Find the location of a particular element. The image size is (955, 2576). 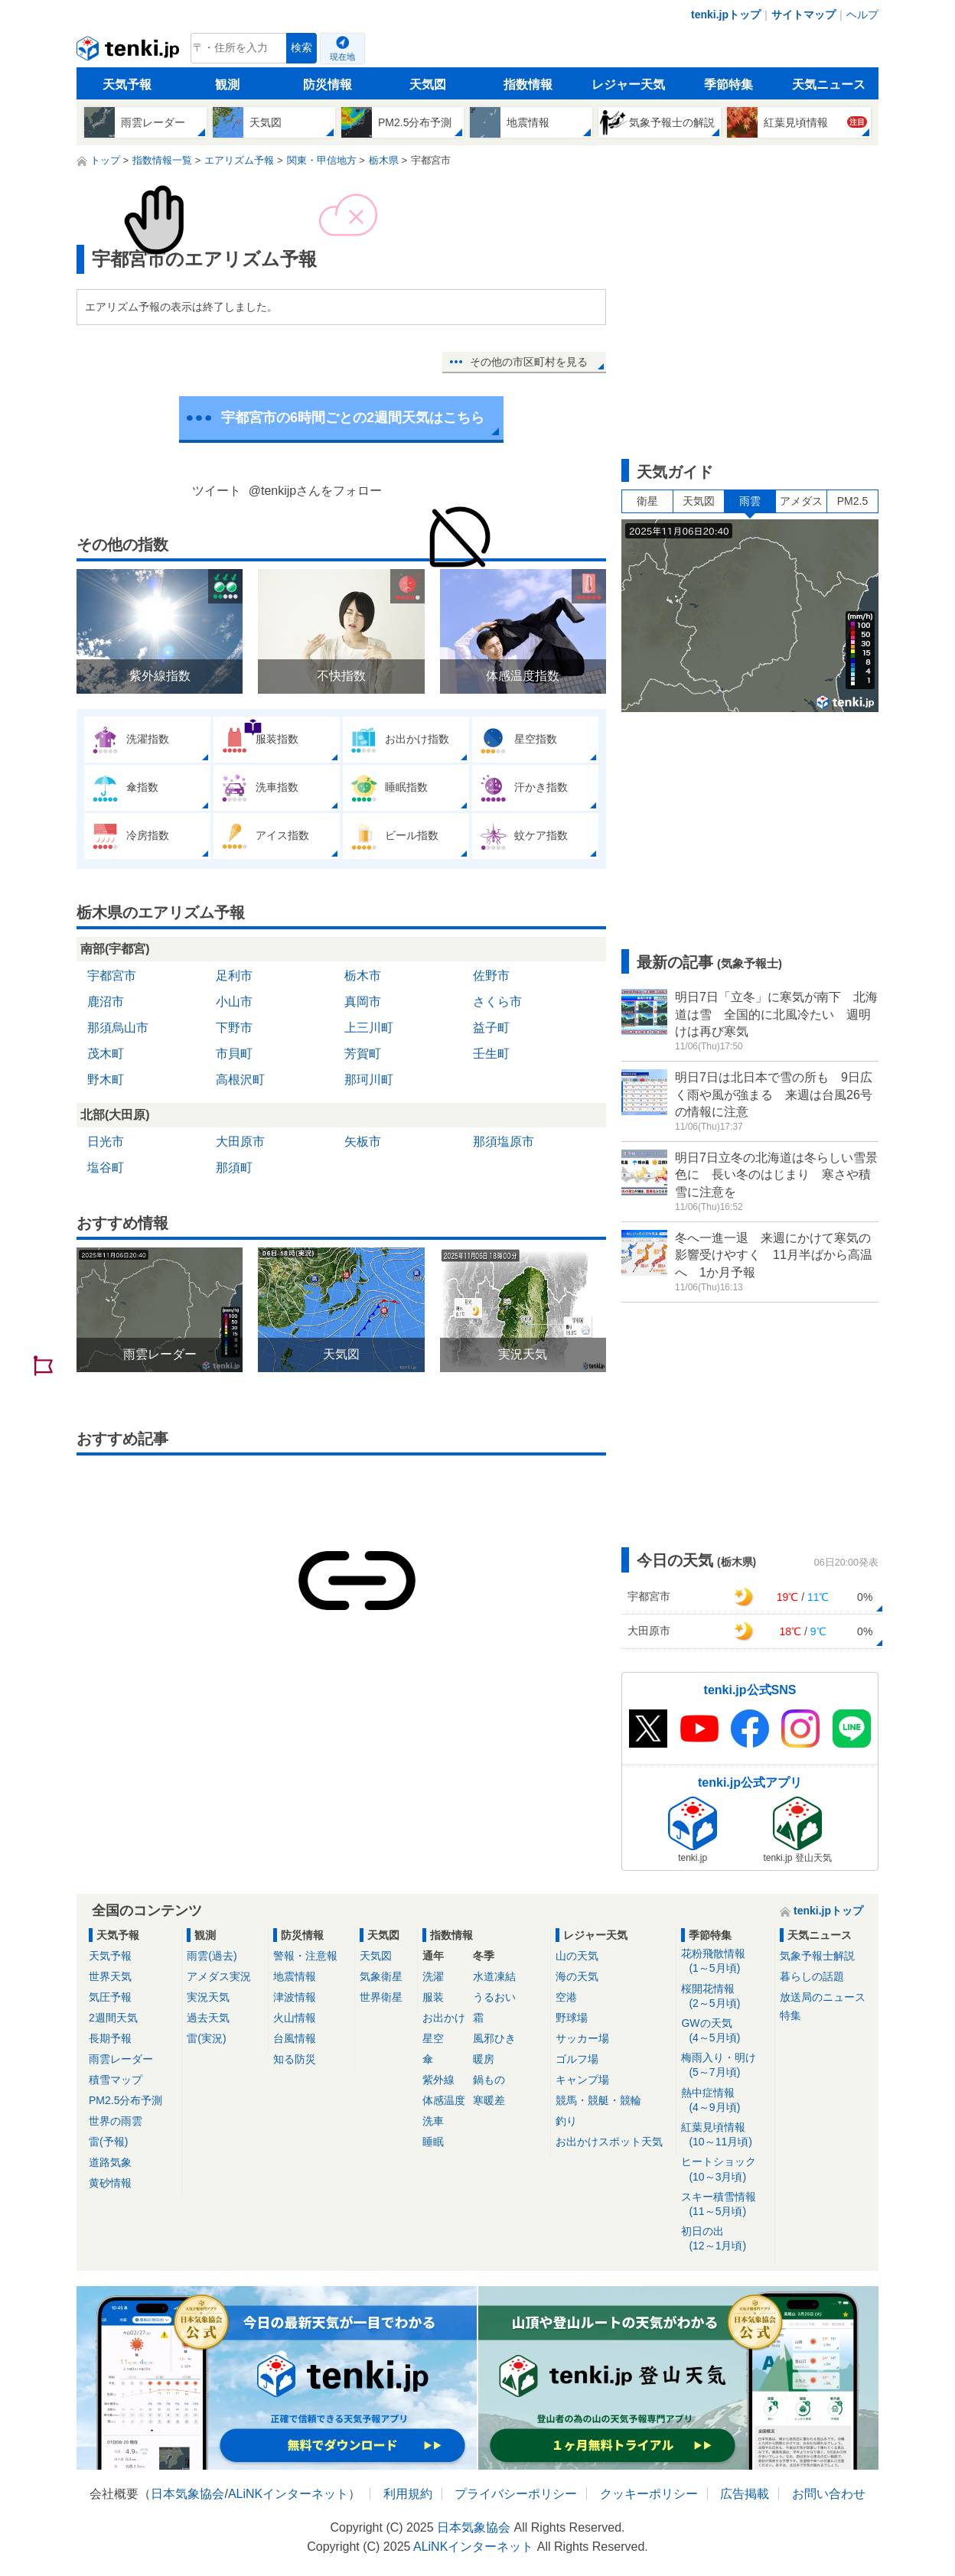

copy or share a link is located at coordinates (357, 1580).